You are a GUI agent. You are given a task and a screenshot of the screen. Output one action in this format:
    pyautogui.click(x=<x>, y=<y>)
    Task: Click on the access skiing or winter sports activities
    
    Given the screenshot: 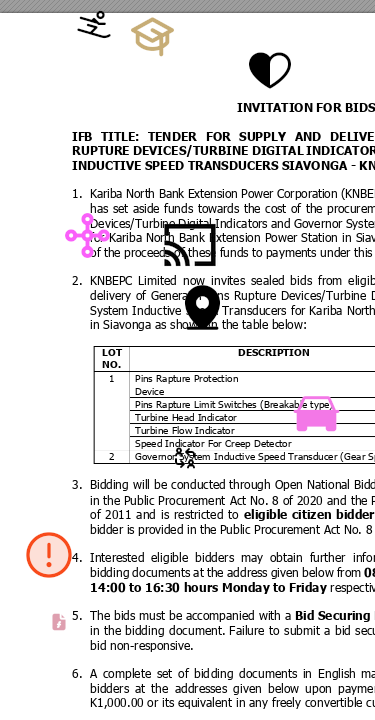 What is the action you would take?
    pyautogui.click(x=94, y=25)
    